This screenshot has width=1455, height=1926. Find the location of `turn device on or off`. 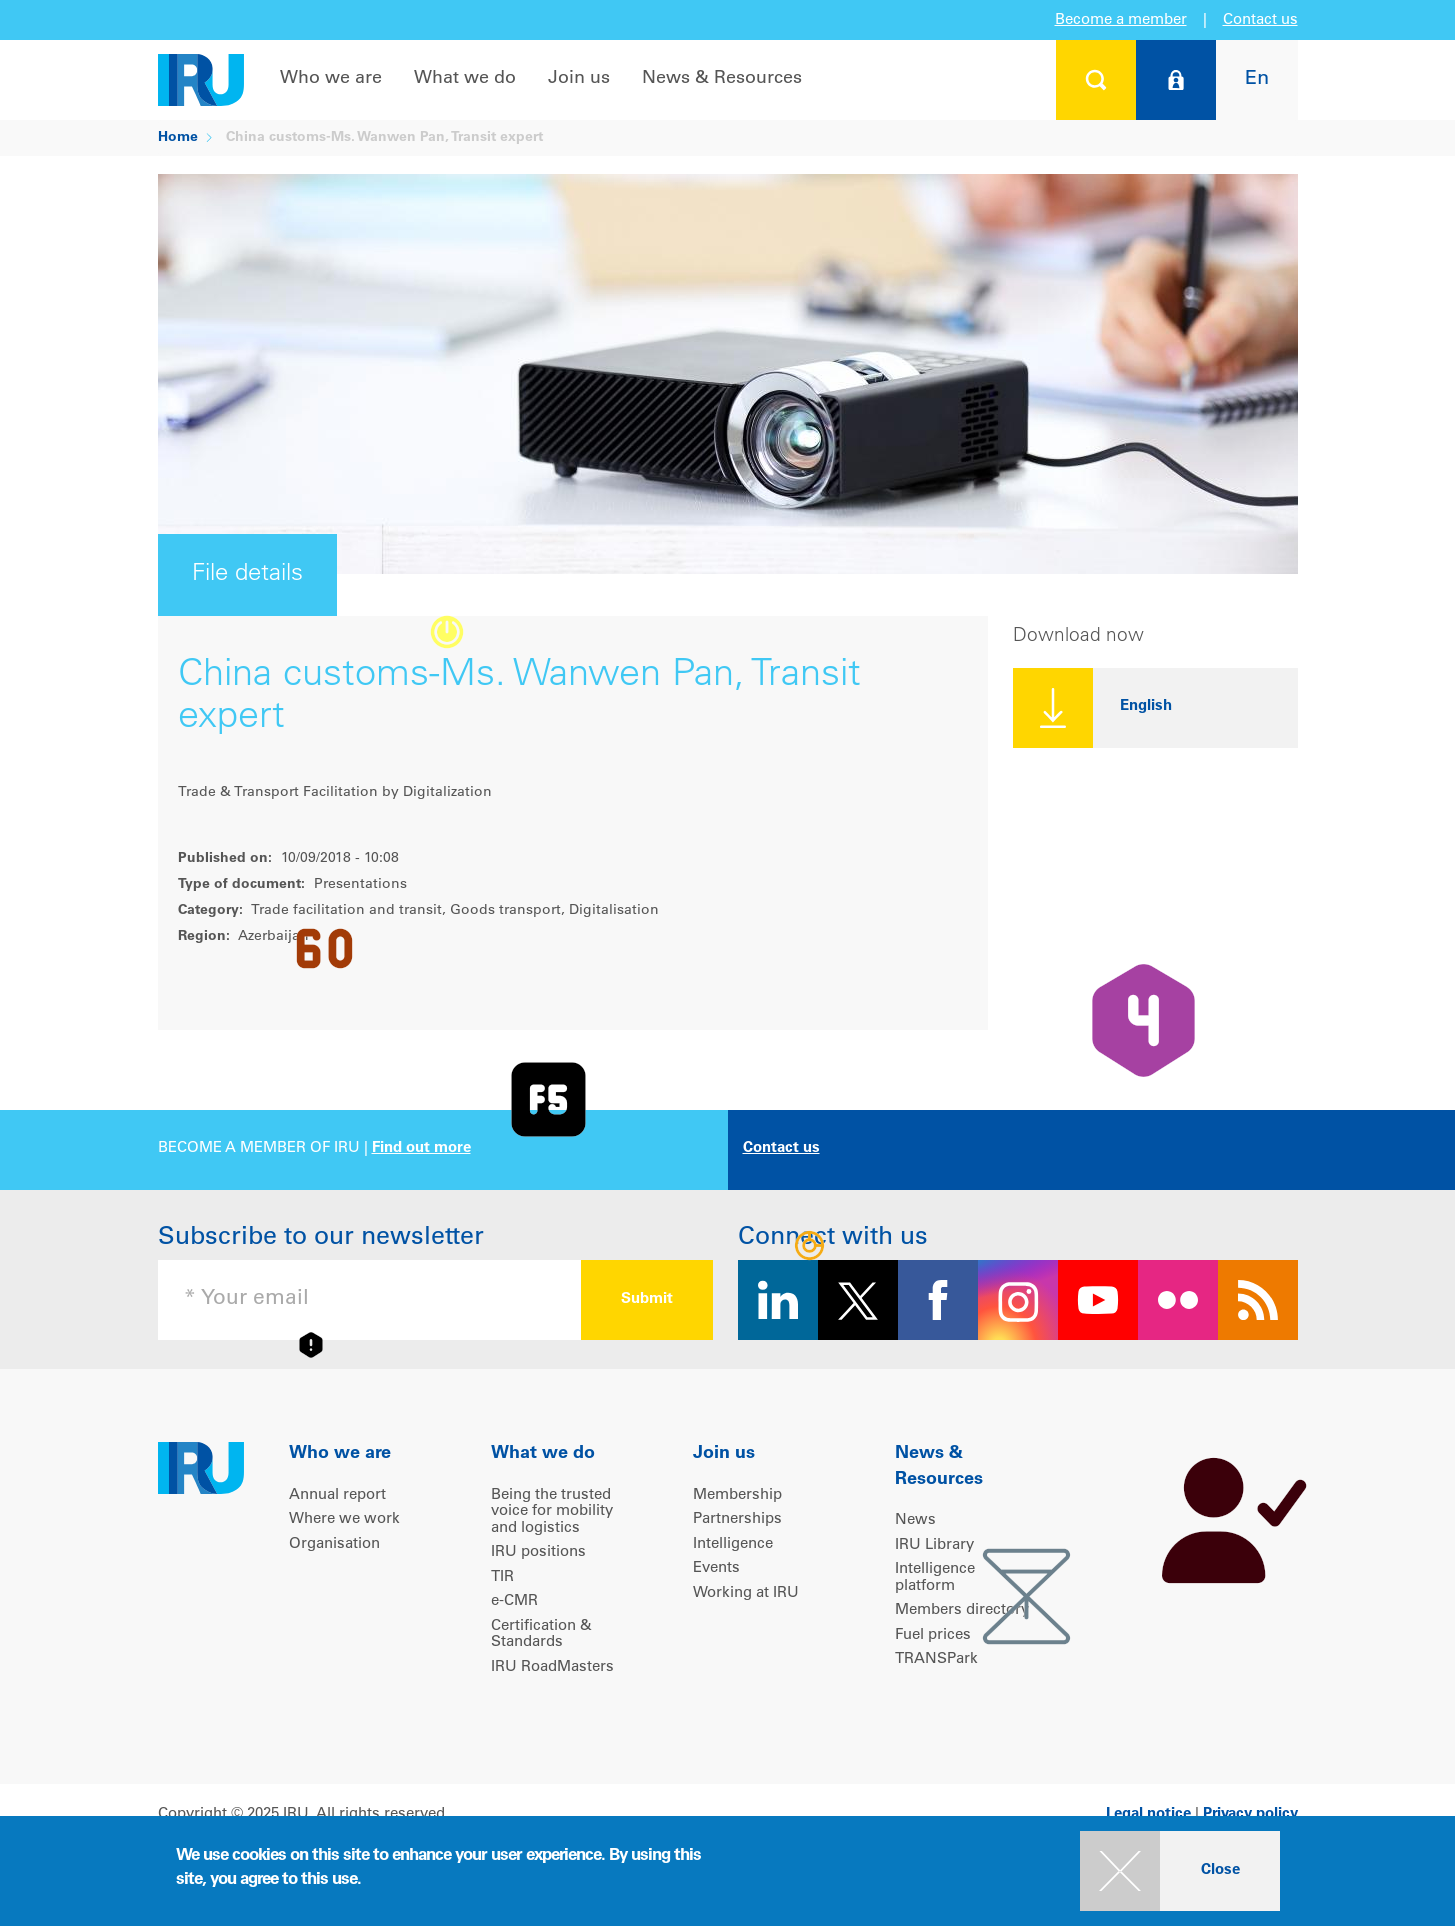

turn device on or off is located at coordinates (447, 632).